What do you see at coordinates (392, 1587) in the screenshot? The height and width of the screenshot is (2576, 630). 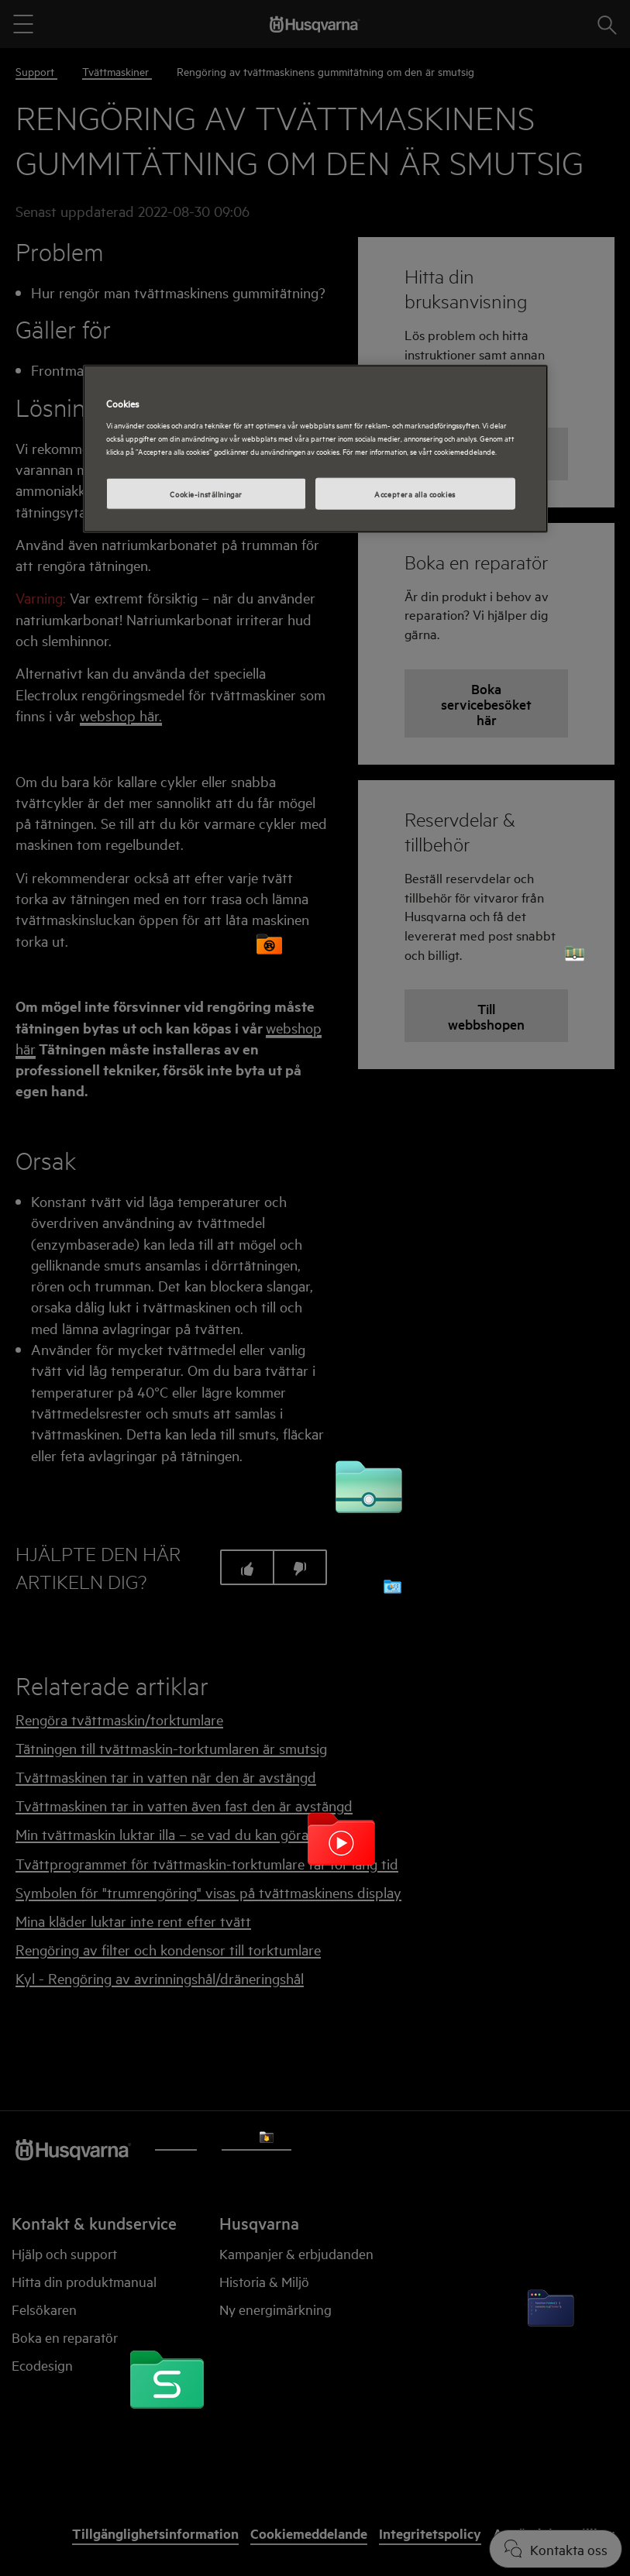 I see `open control panel settings folder` at bounding box center [392, 1587].